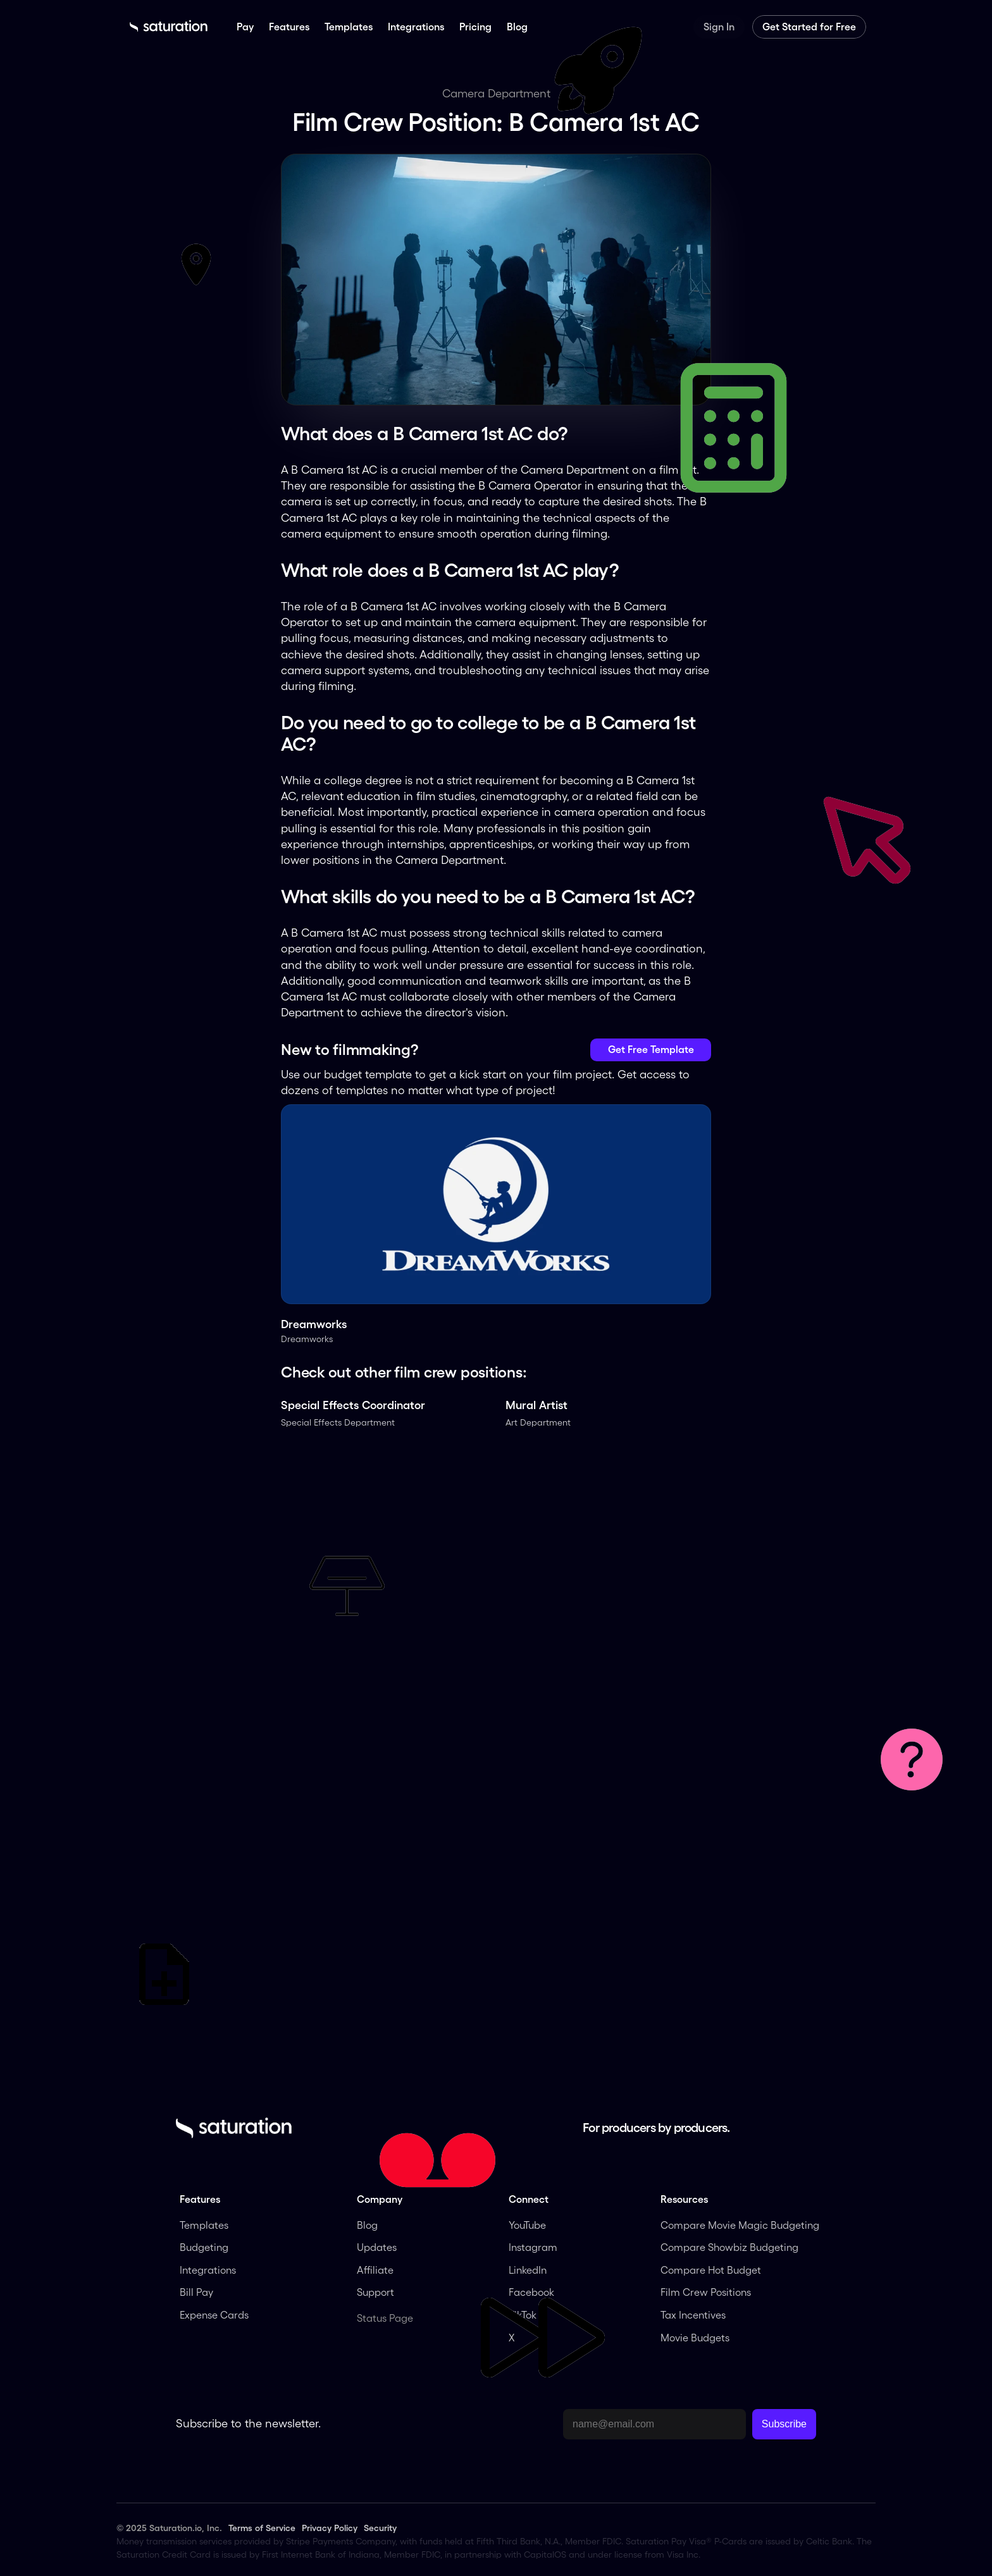 The width and height of the screenshot is (992, 2576). What do you see at coordinates (912, 1759) in the screenshot?
I see `access help or support information` at bounding box center [912, 1759].